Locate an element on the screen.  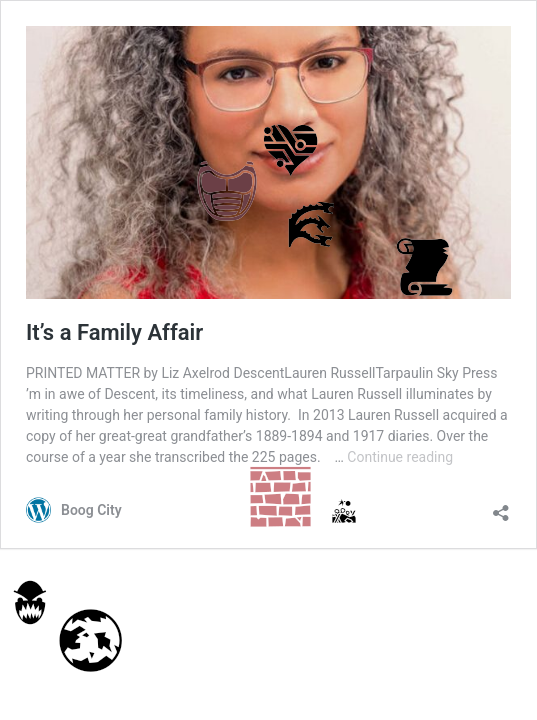
build or place a stone wall in-game is located at coordinates (280, 496).